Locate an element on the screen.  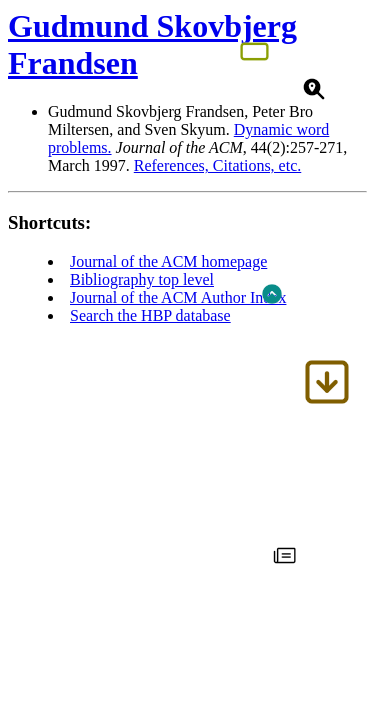
download file or content is located at coordinates (327, 382).